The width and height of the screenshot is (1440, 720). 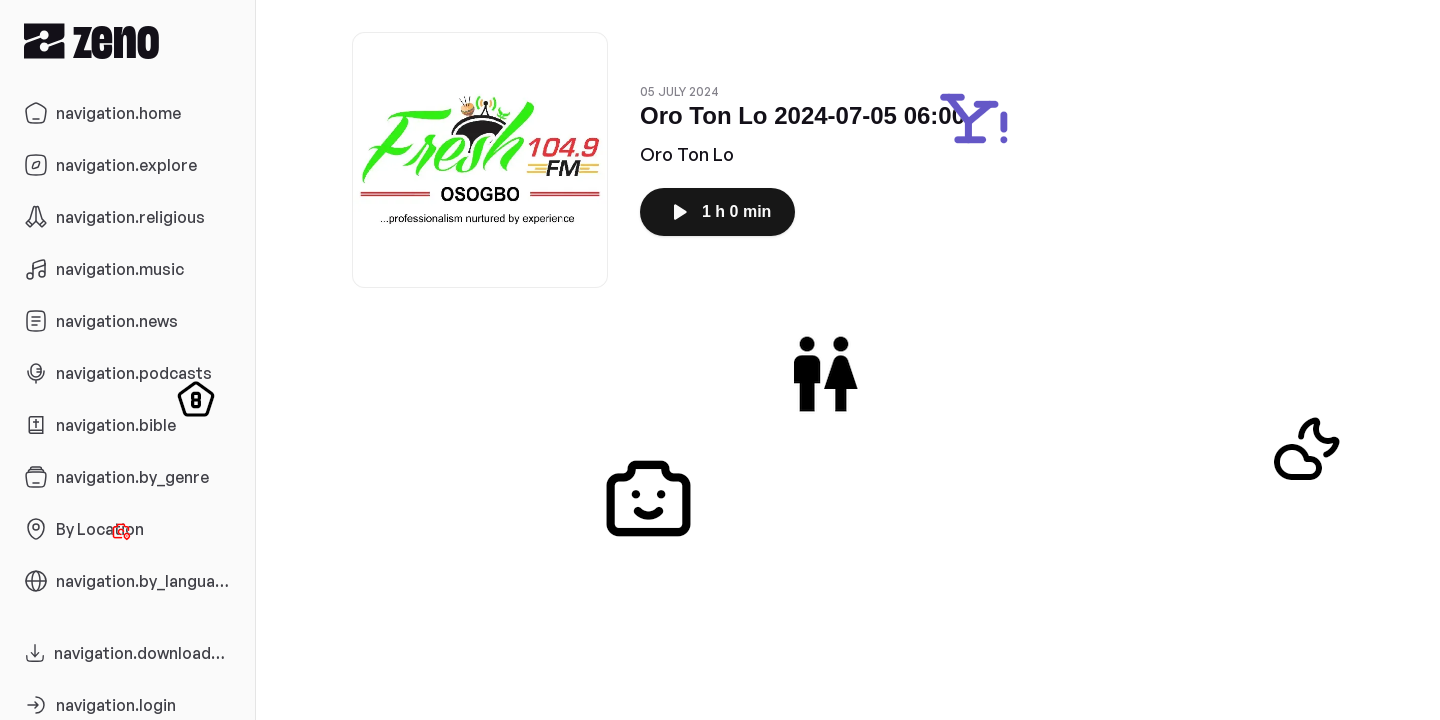 I want to click on indicates nighttime or evening weather conditions, so click(x=1307, y=447).